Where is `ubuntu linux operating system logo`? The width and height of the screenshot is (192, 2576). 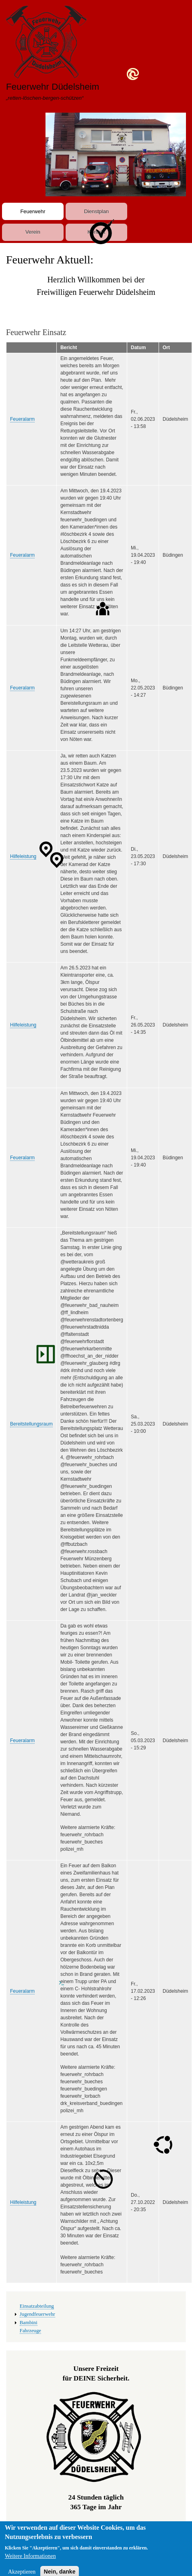
ubuntu linux operating system logo is located at coordinates (163, 2145).